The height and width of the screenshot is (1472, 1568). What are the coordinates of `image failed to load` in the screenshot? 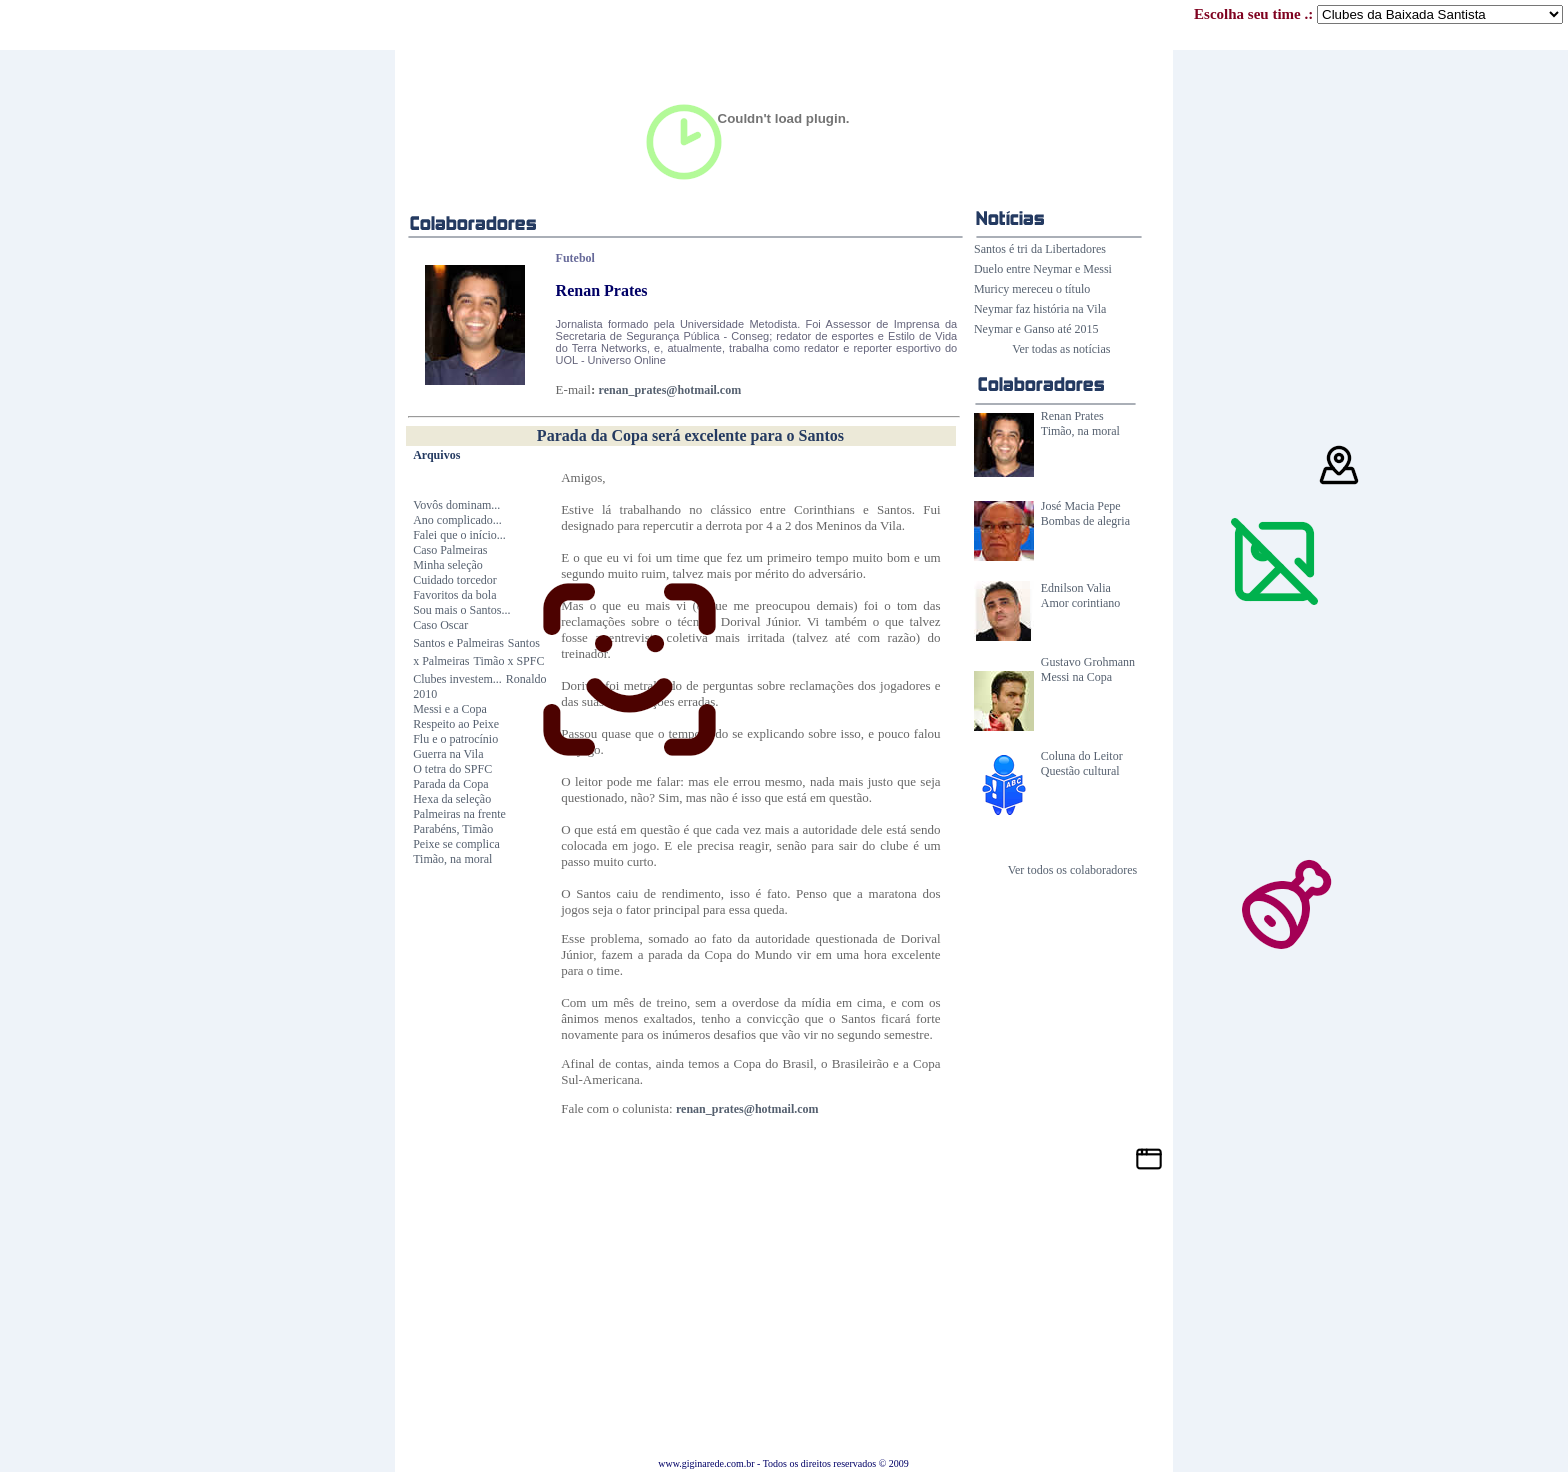 It's located at (1274, 561).